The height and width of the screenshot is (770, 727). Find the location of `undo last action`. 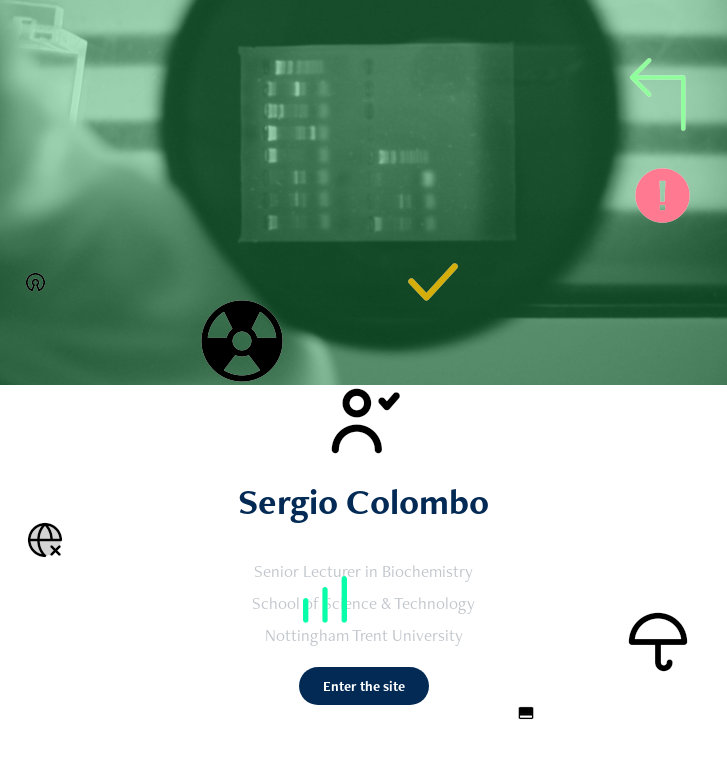

undo last action is located at coordinates (660, 94).